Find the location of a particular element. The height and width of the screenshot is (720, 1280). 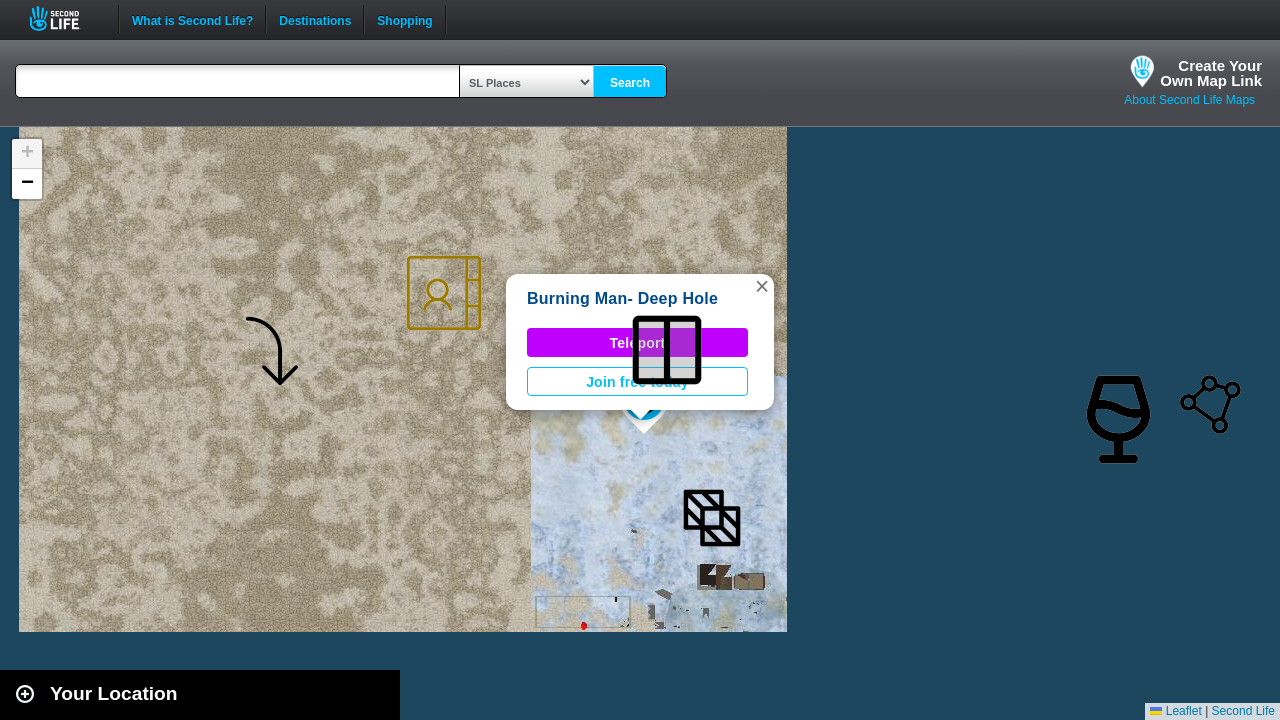

access your contacts or address book is located at coordinates (444, 293).